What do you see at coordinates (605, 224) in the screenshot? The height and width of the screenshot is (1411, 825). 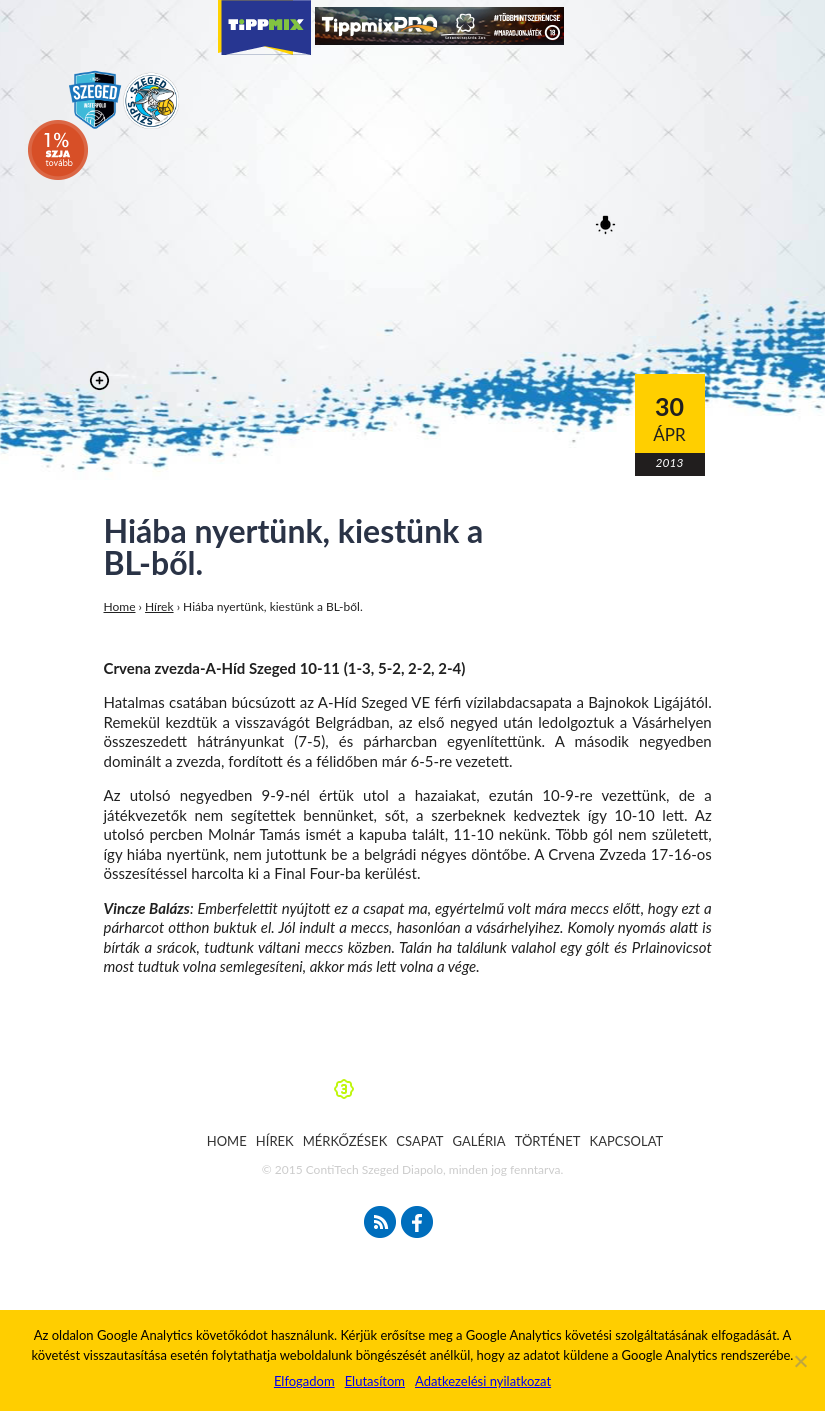 I see `adjust incandescent light settings` at bounding box center [605, 224].